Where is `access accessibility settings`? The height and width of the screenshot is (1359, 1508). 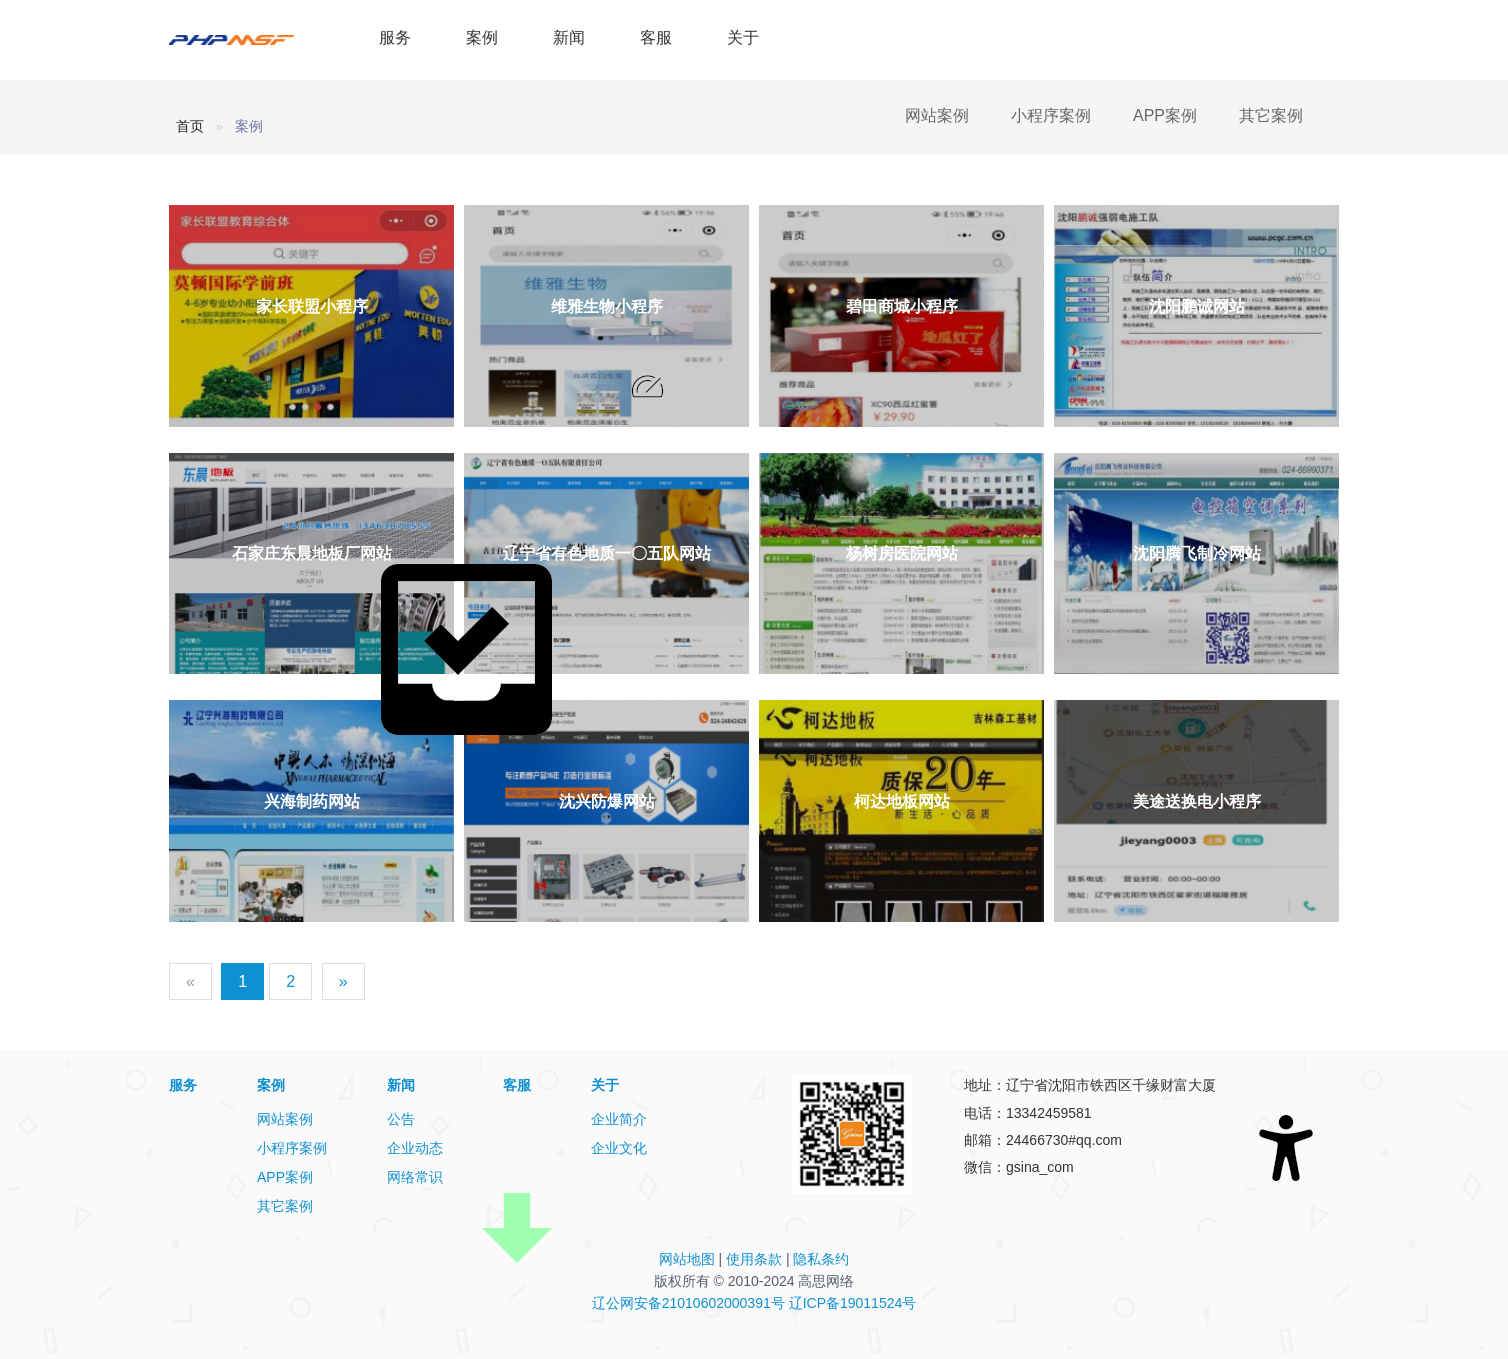 access accessibility settings is located at coordinates (1286, 1148).